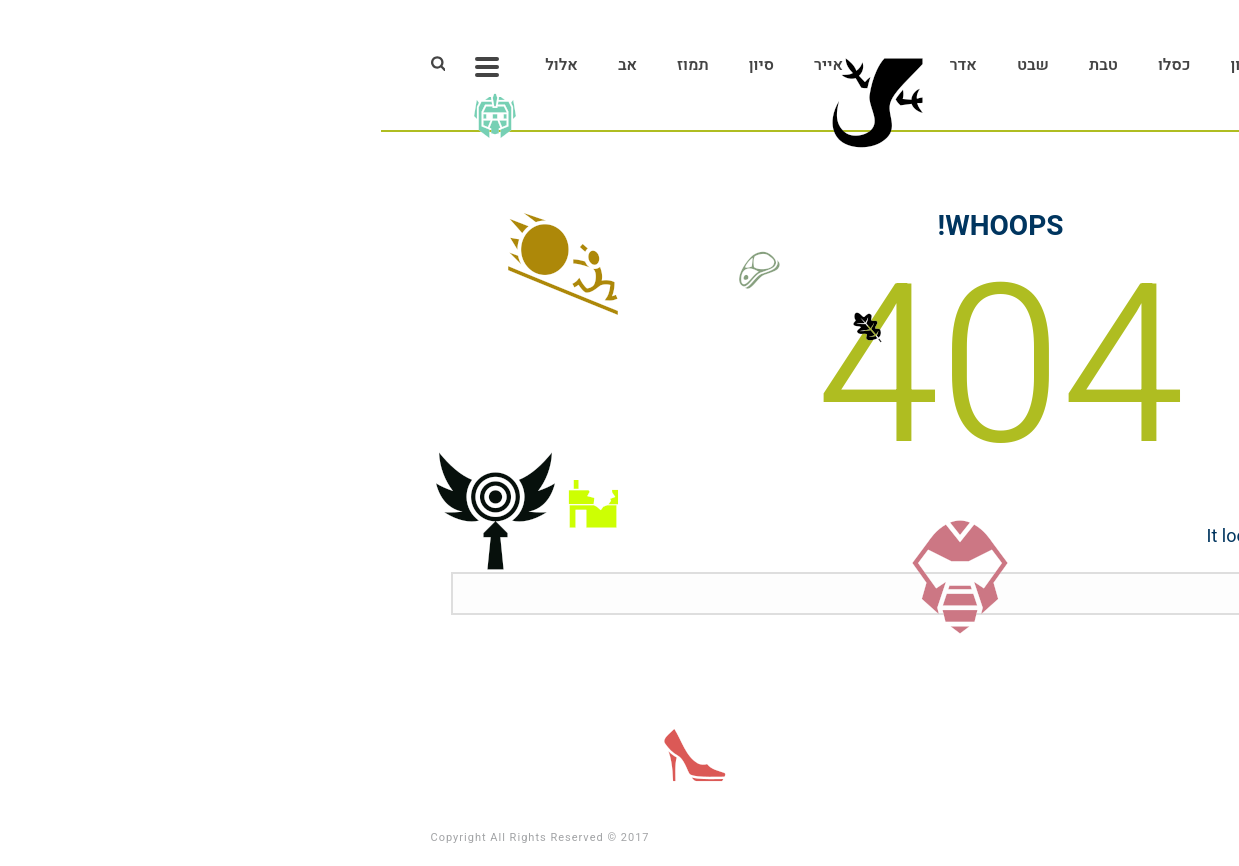 This screenshot has height=866, width=1239. I want to click on access robot or mech customization options, so click(960, 577).